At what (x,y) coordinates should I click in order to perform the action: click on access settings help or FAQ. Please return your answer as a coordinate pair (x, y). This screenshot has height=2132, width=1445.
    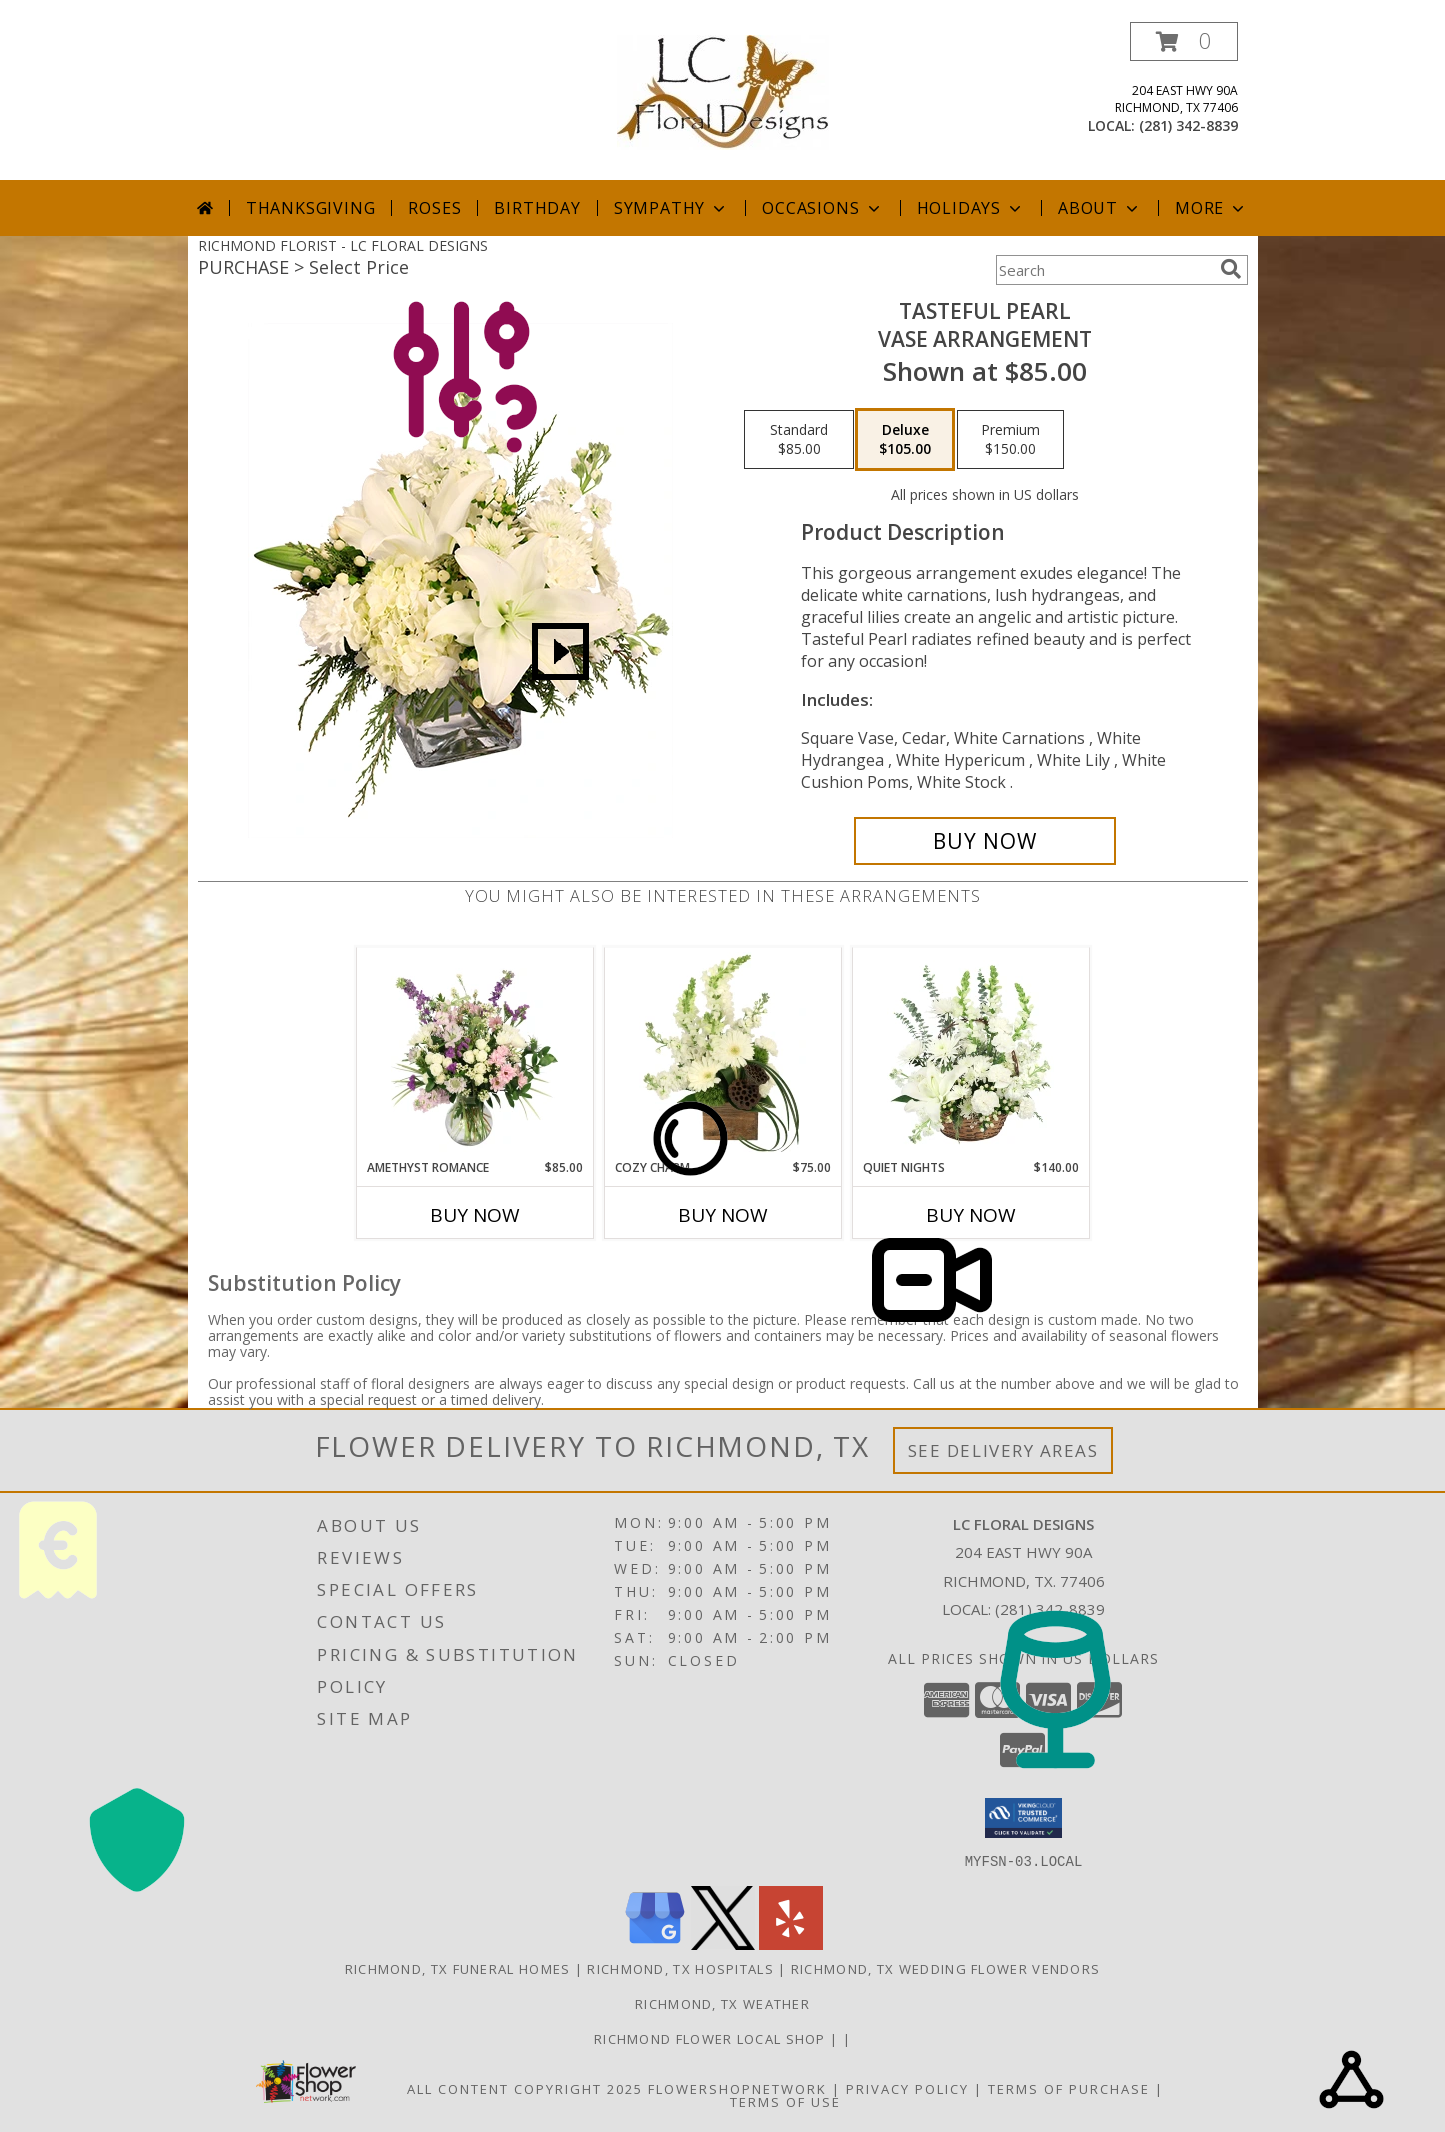
    Looking at the image, I should click on (461, 369).